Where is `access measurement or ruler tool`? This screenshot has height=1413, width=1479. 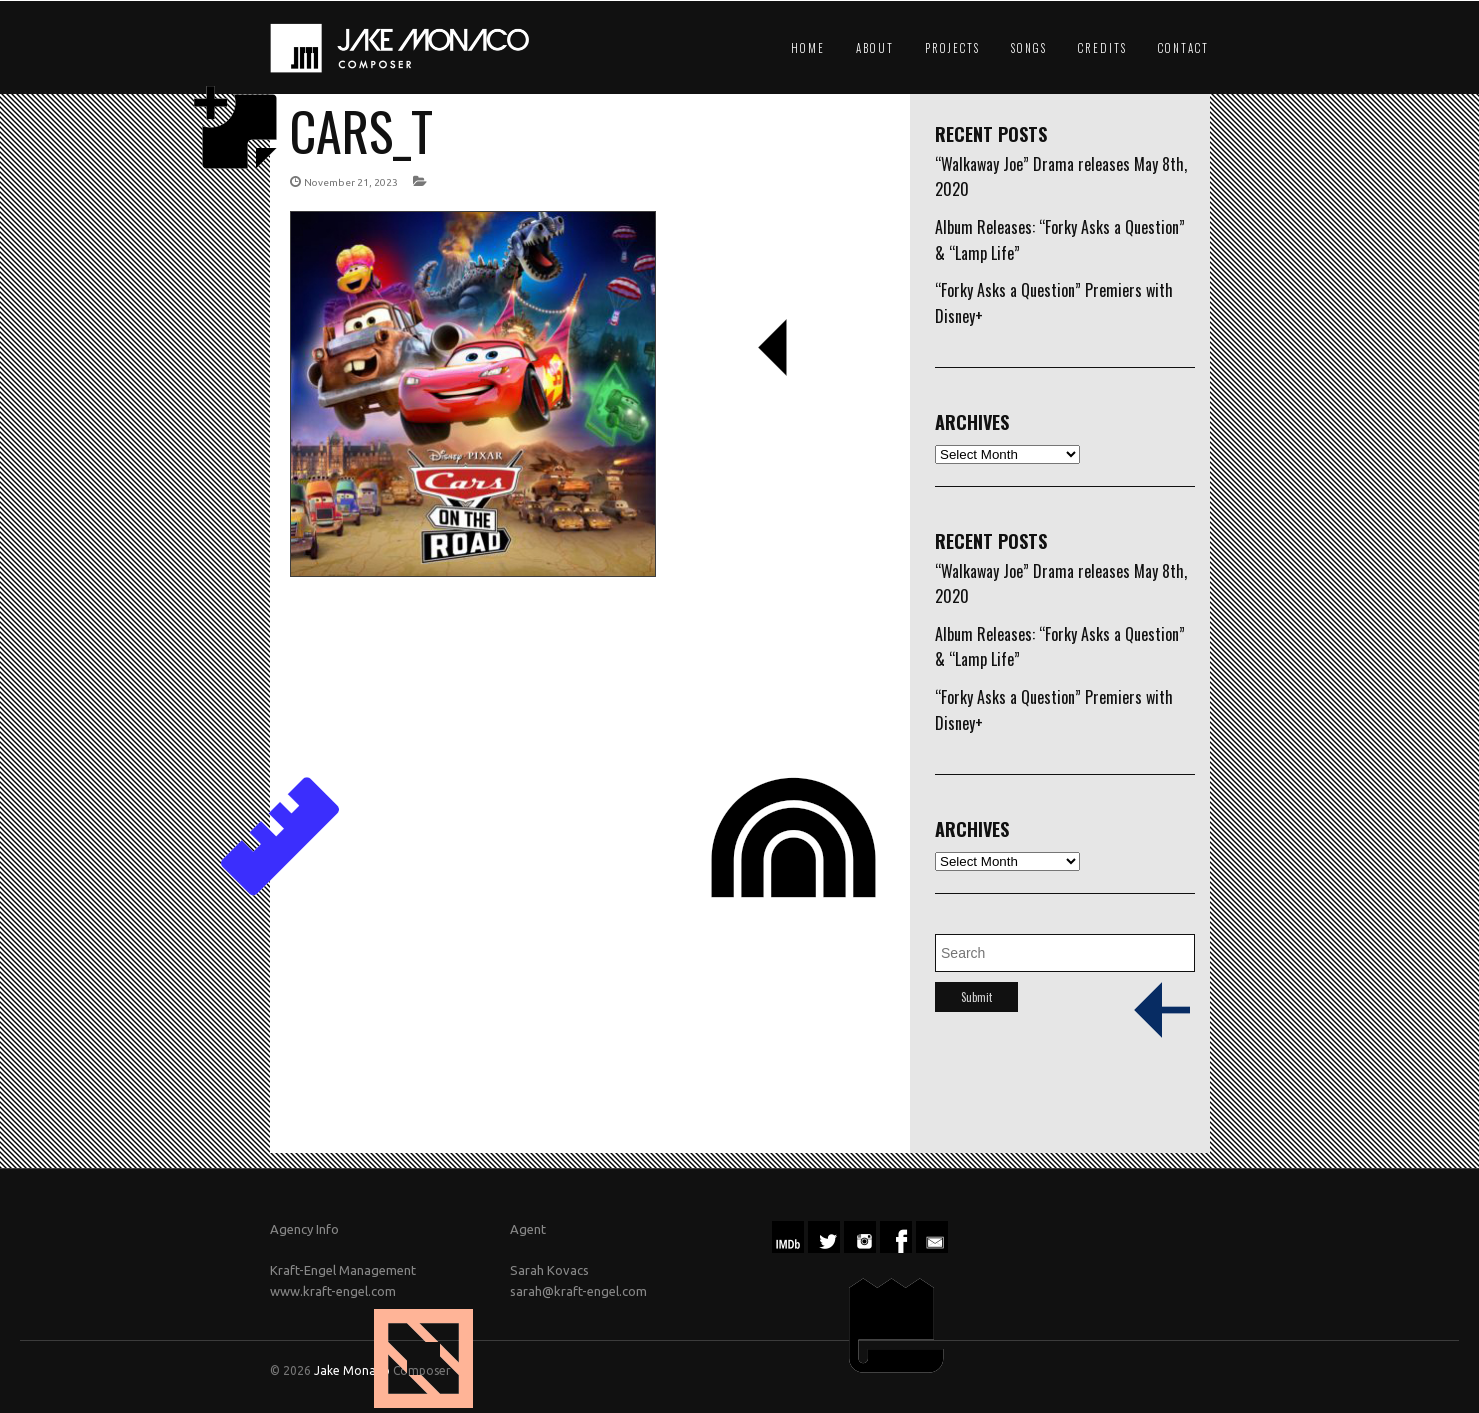
access measurement or ruler tool is located at coordinates (280, 833).